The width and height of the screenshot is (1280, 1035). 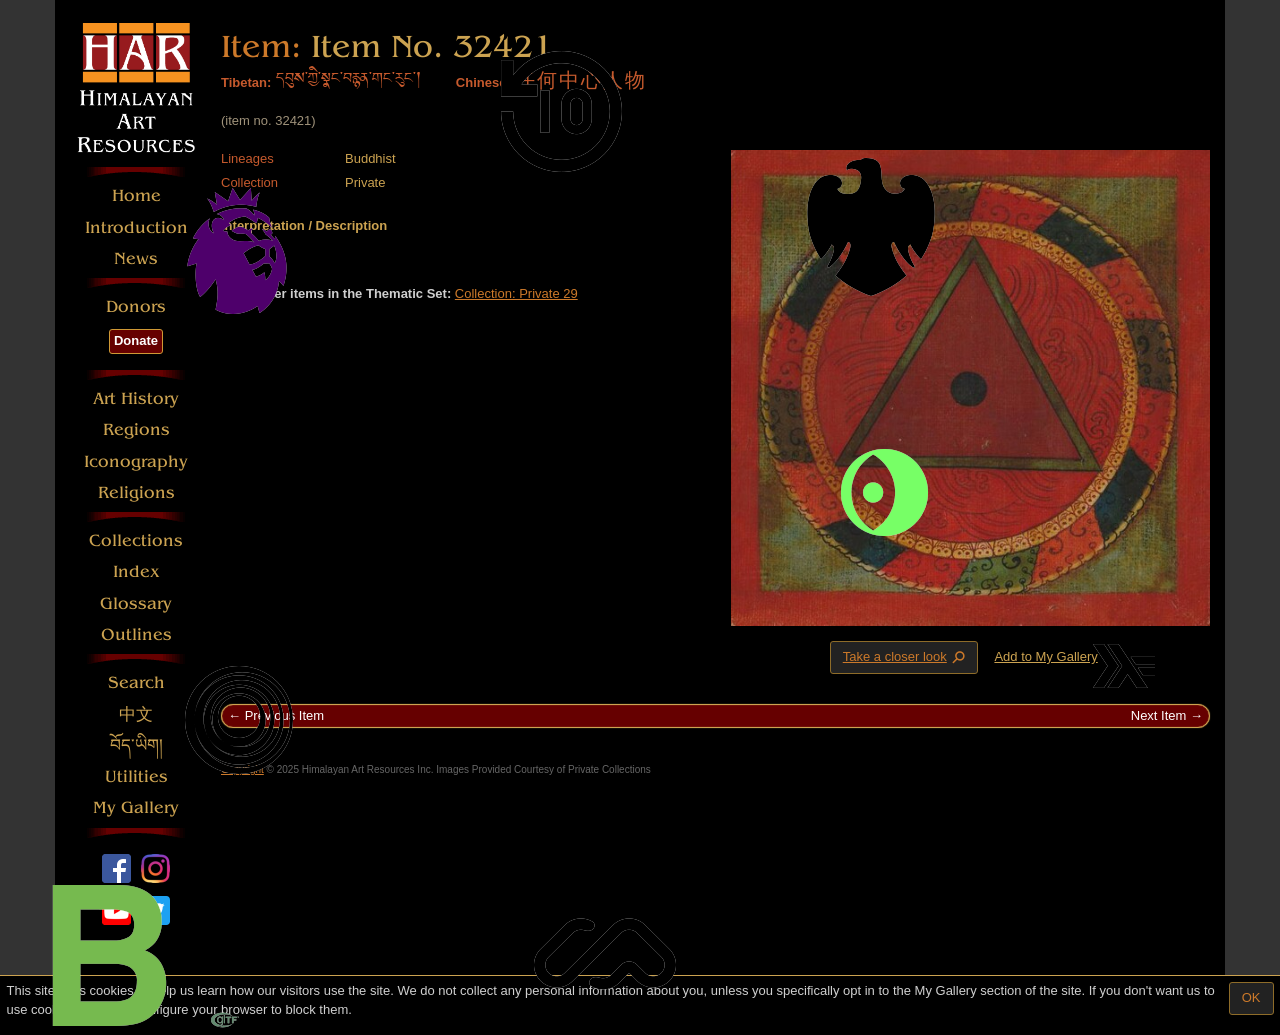 I want to click on maze user testing platform logo, so click(x=605, y=954).